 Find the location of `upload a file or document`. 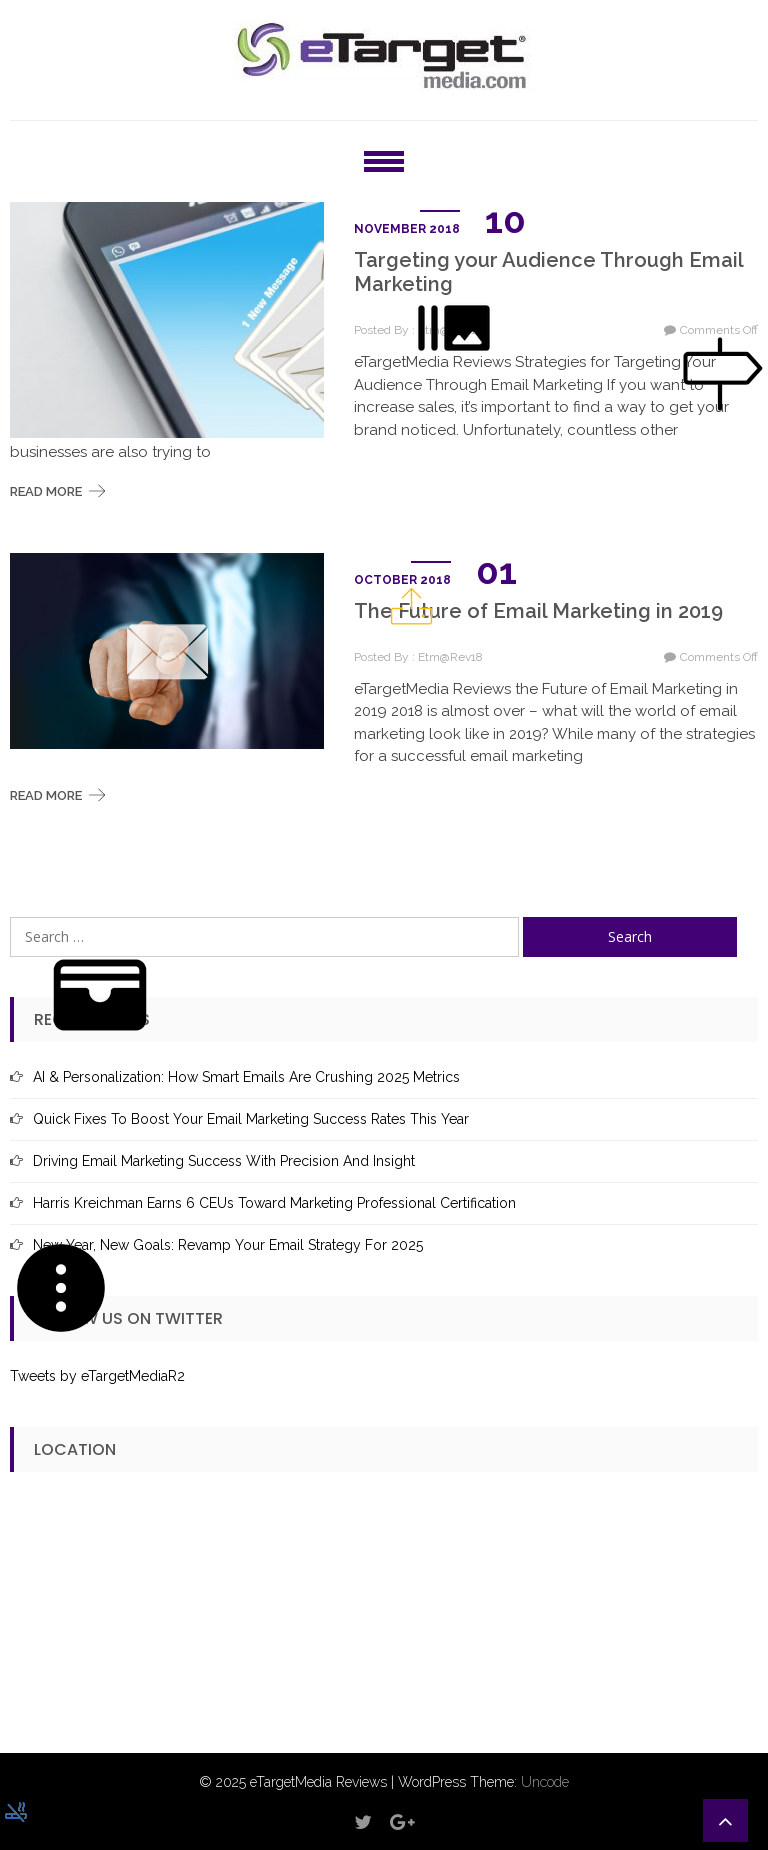

upload a file or document is located at coordinates (411, 608).